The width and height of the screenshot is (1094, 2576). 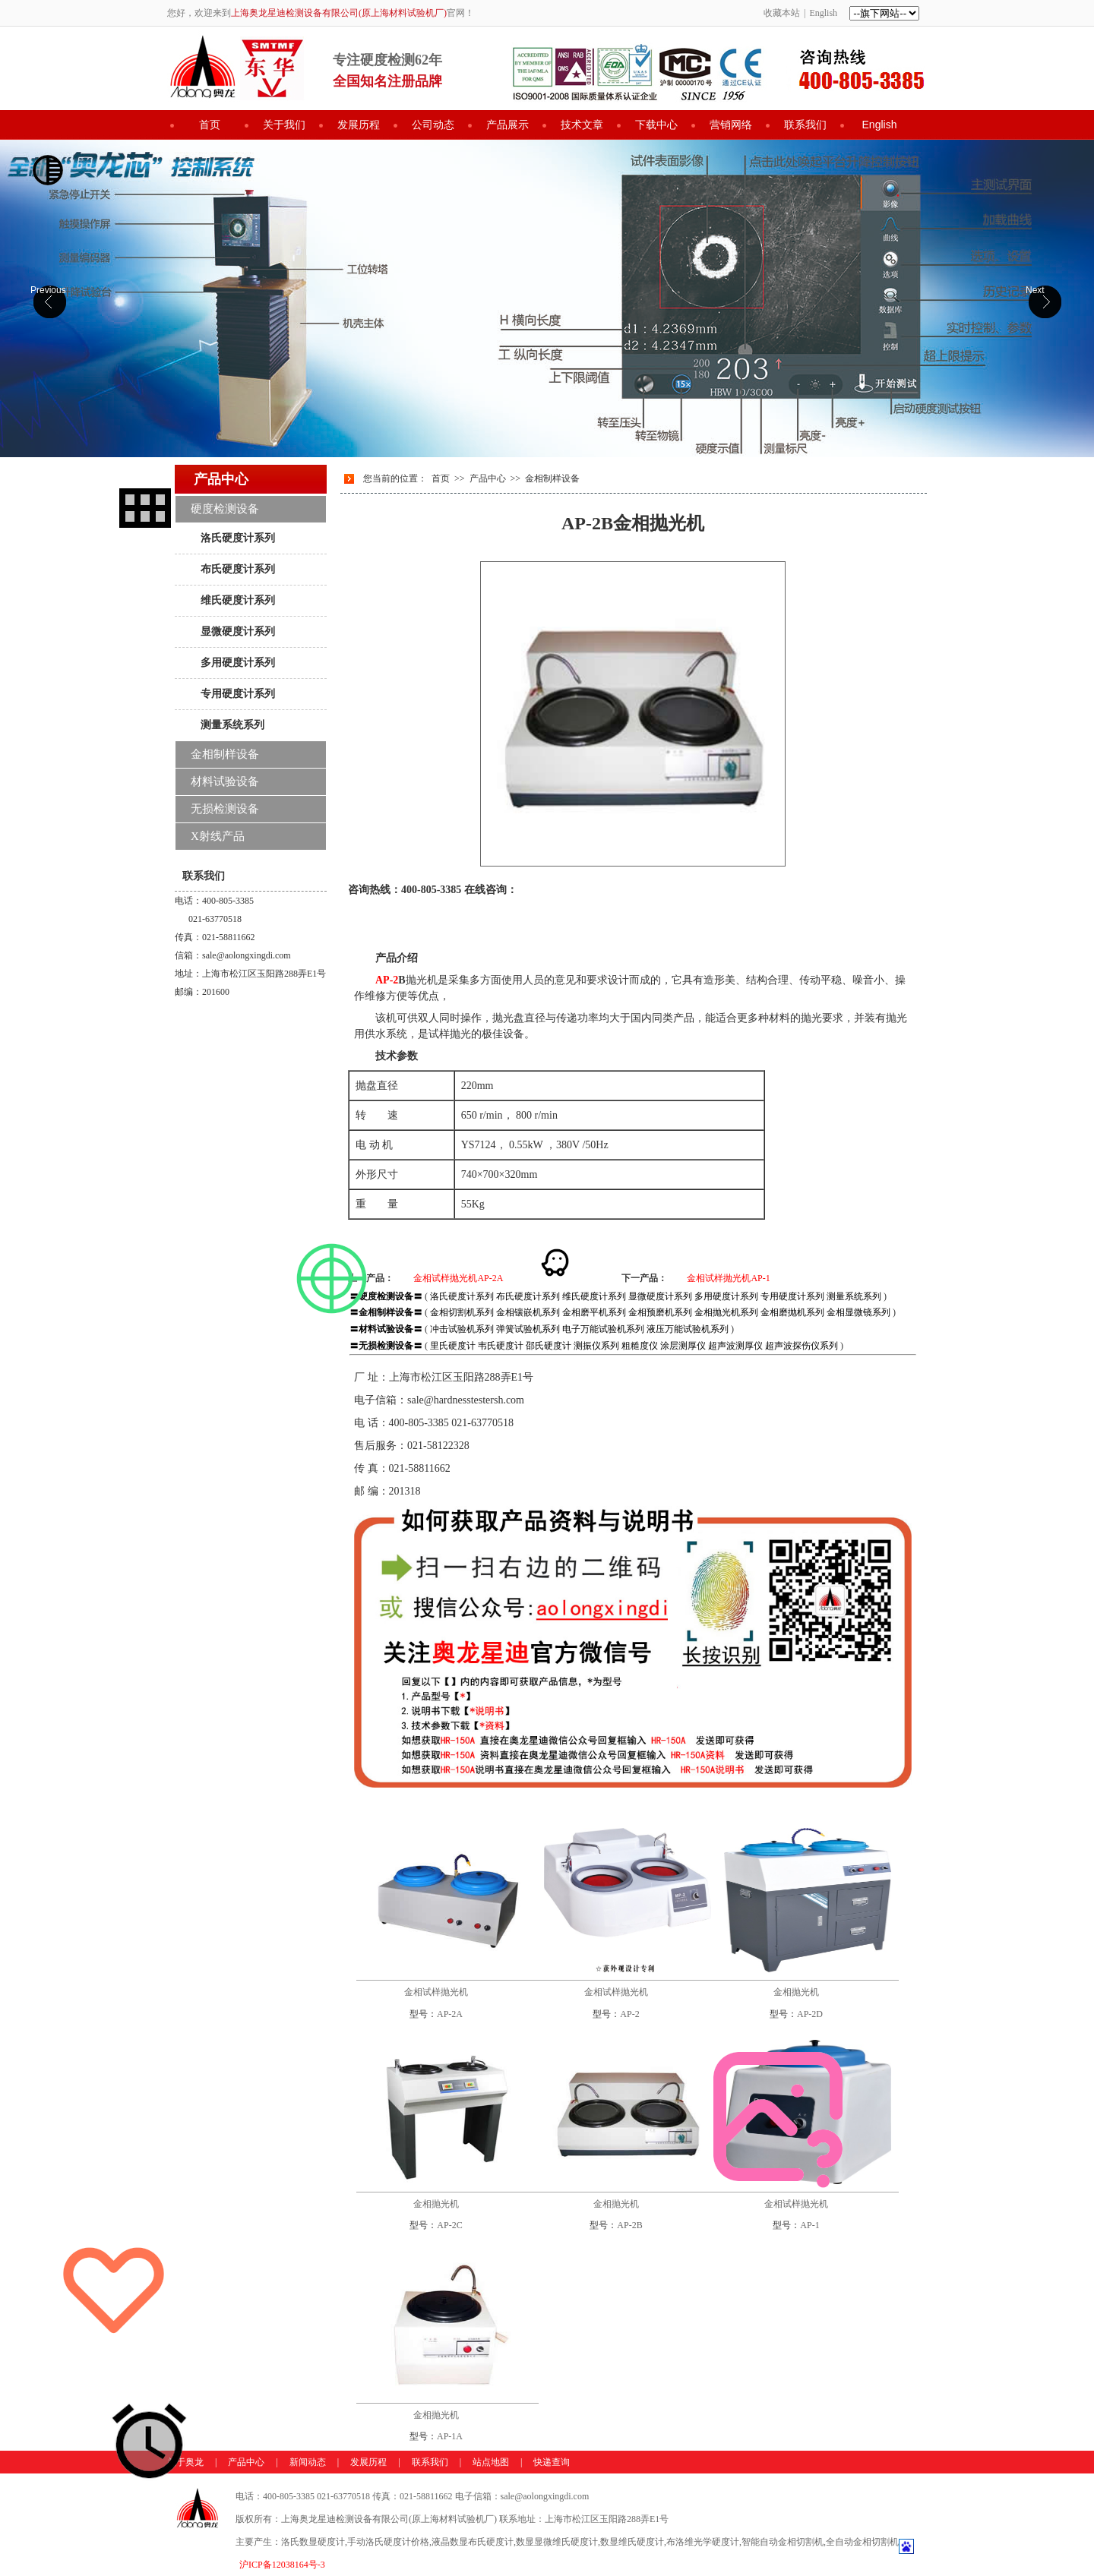 I want to click on view polar chart data, so click(x=331, y=1278).